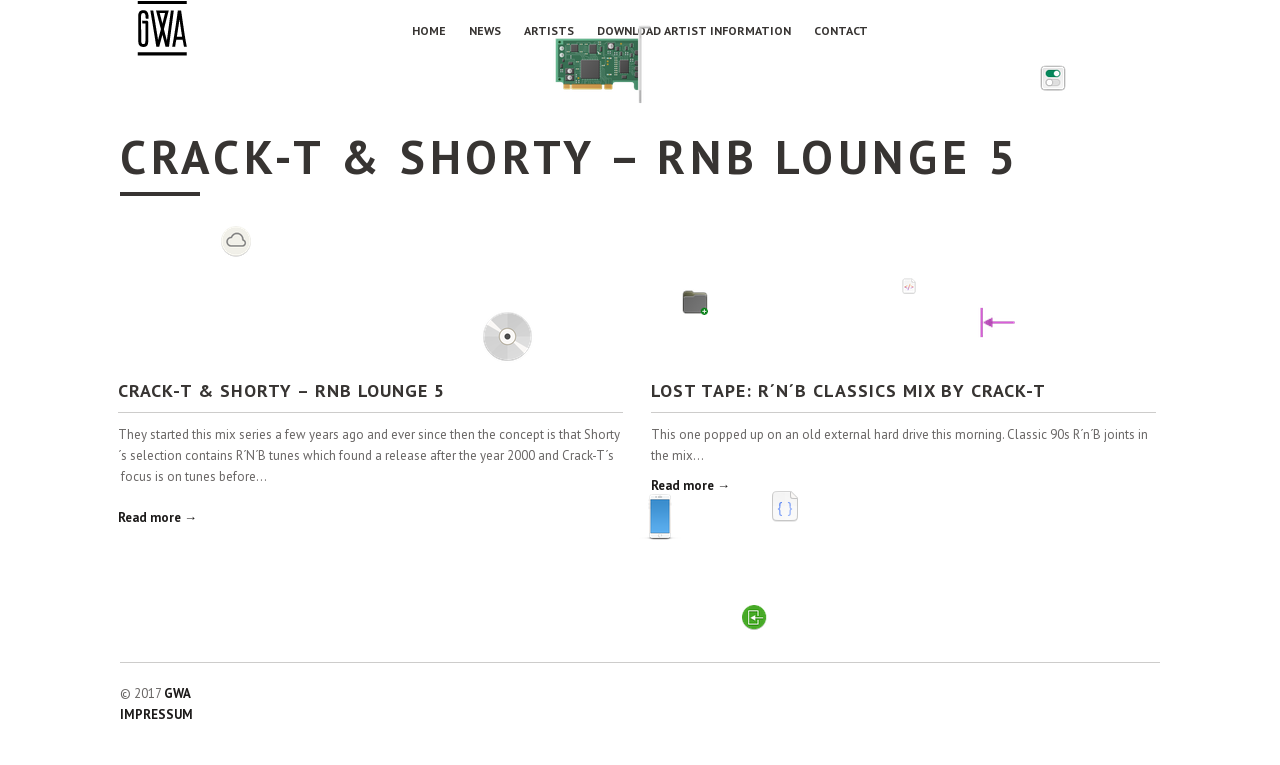 The height and width of the screenshot is (765, 1280). Describe the element at coordinates (236, 241) in the screenshot. I see `indicates file is synced with Dropbox cloud storage` at that location.